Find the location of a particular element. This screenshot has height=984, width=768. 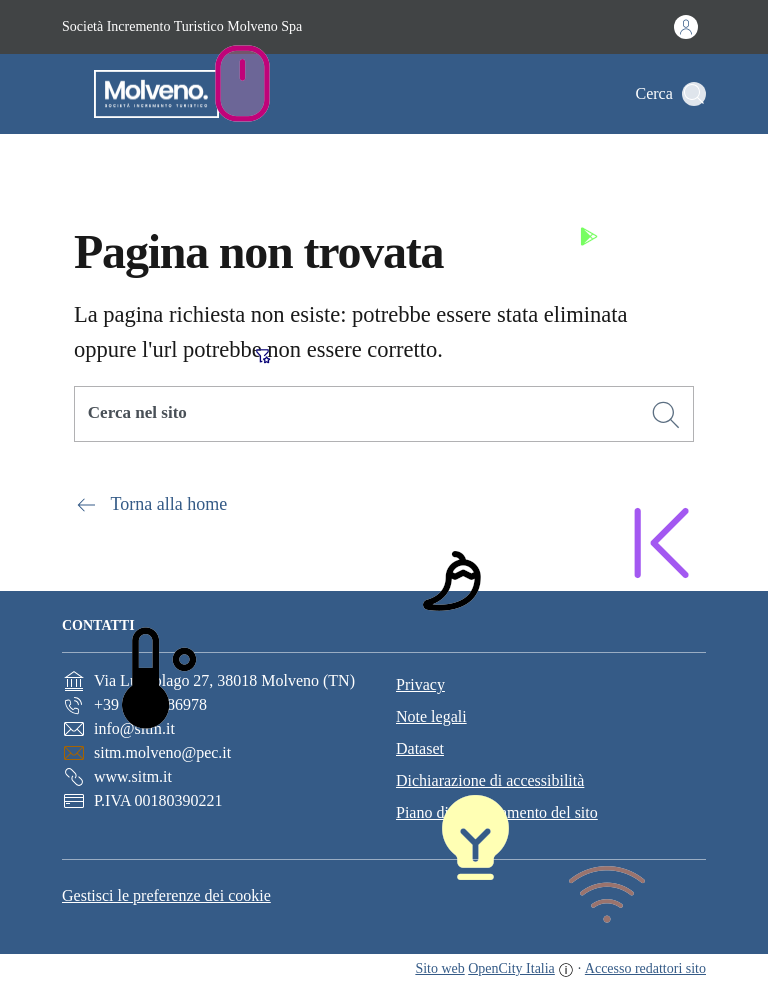

open google play store is located at coordinates (587, 236).